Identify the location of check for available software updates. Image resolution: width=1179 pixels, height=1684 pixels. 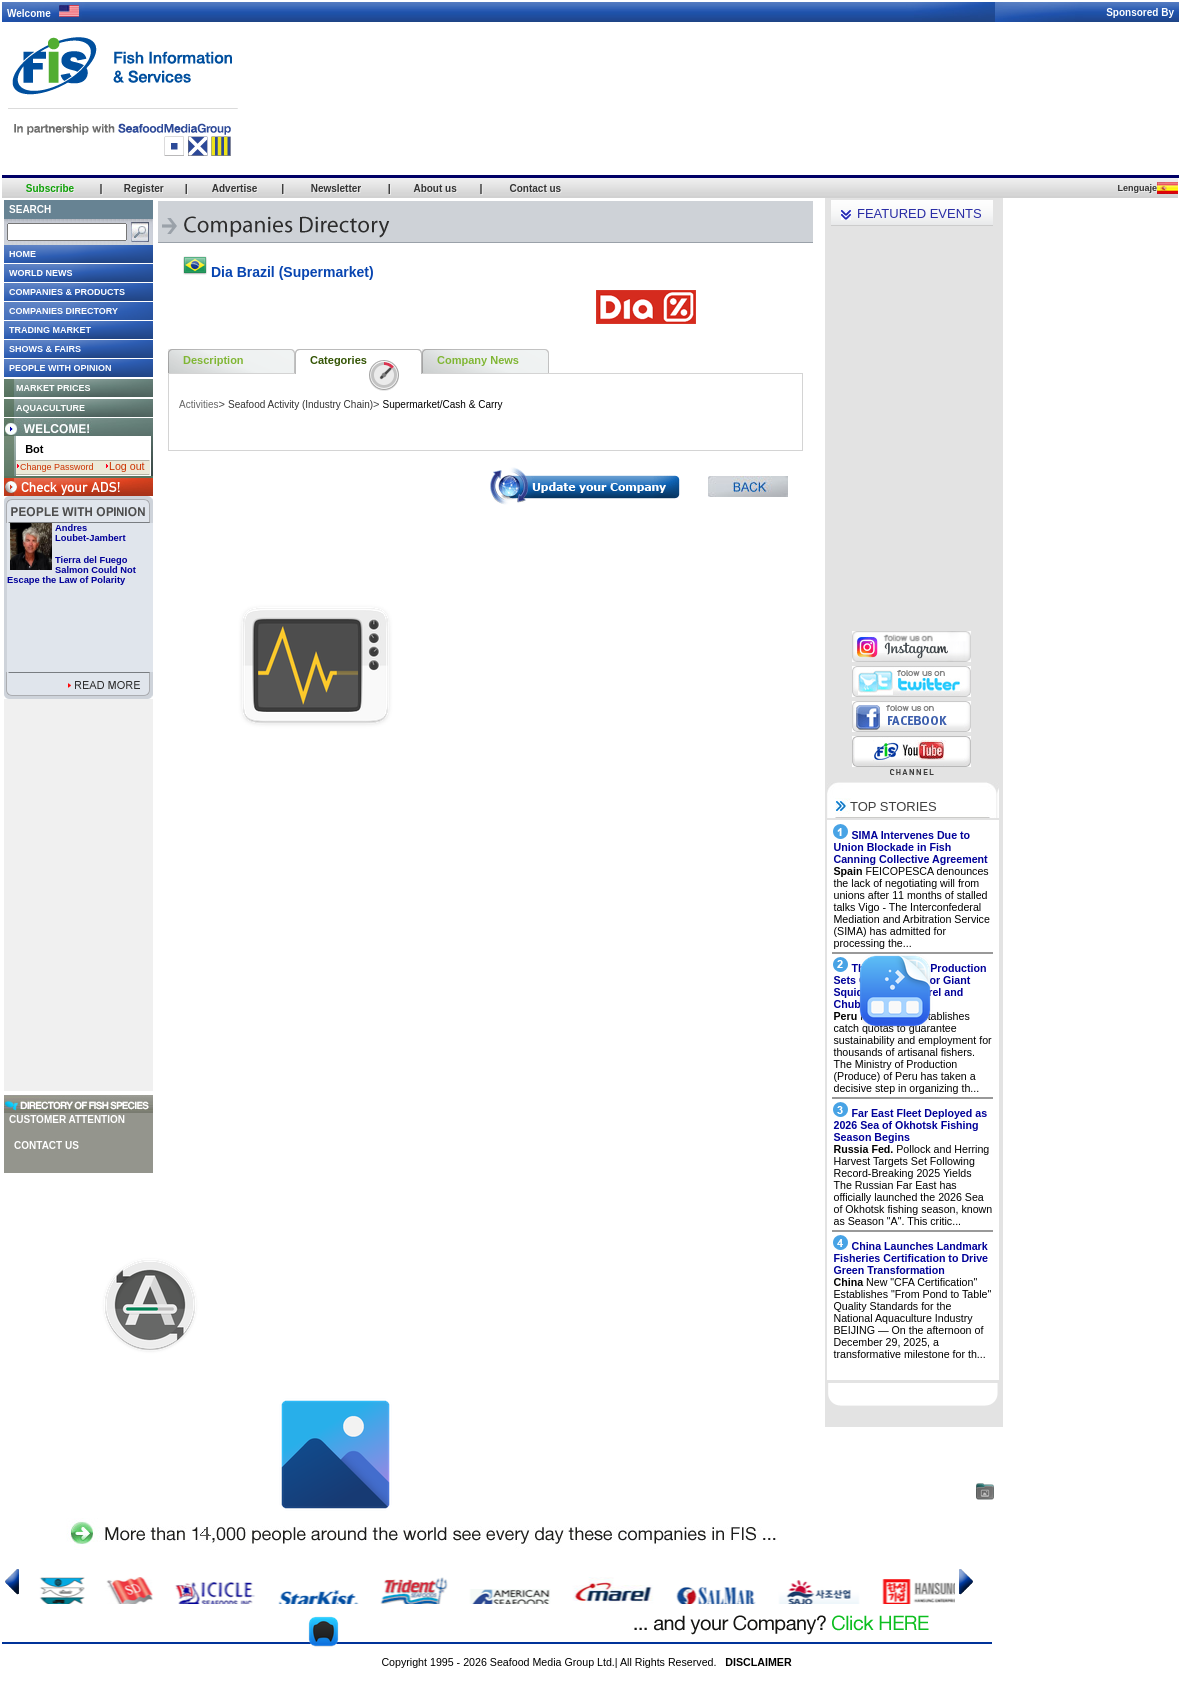
(150, 1305).